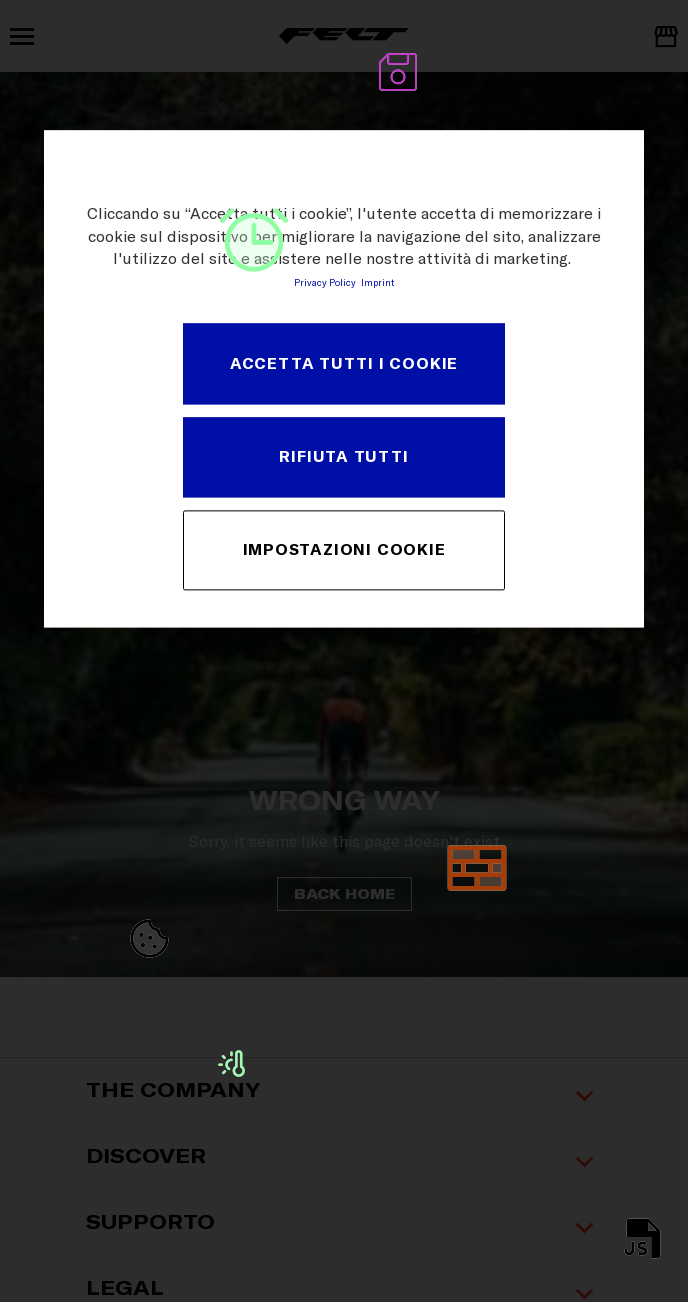 This screenshot has height=1302, width=688. Describe the element at coordinates (643, 1238) in the screenshot. I see `javascript file type indicator` at that location.